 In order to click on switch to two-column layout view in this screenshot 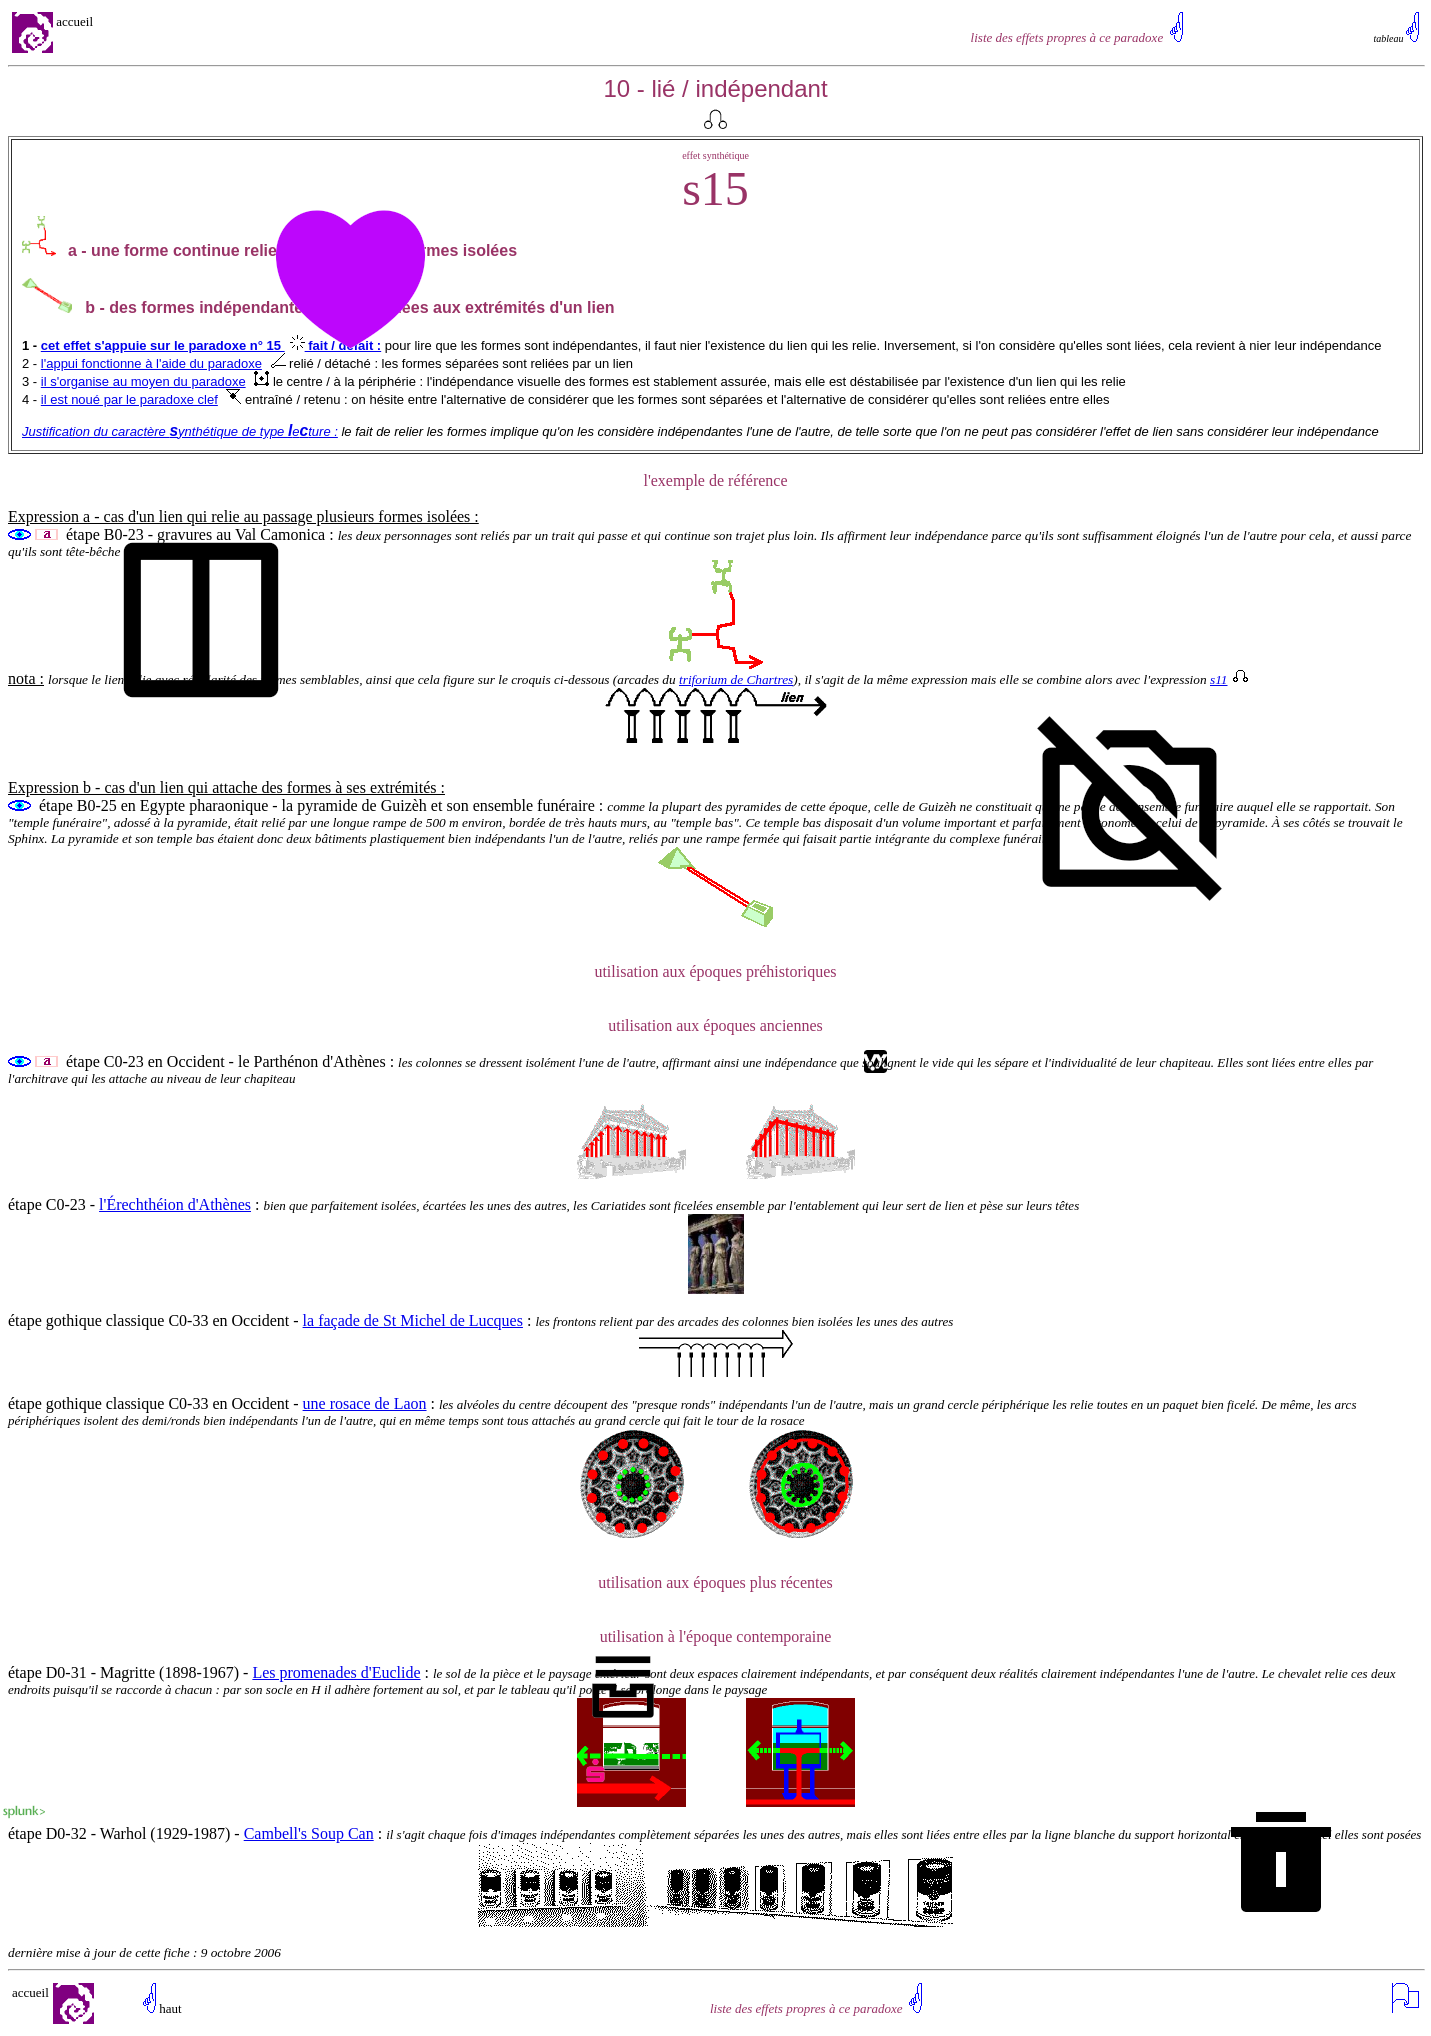, I will do `click(201, 620)`.